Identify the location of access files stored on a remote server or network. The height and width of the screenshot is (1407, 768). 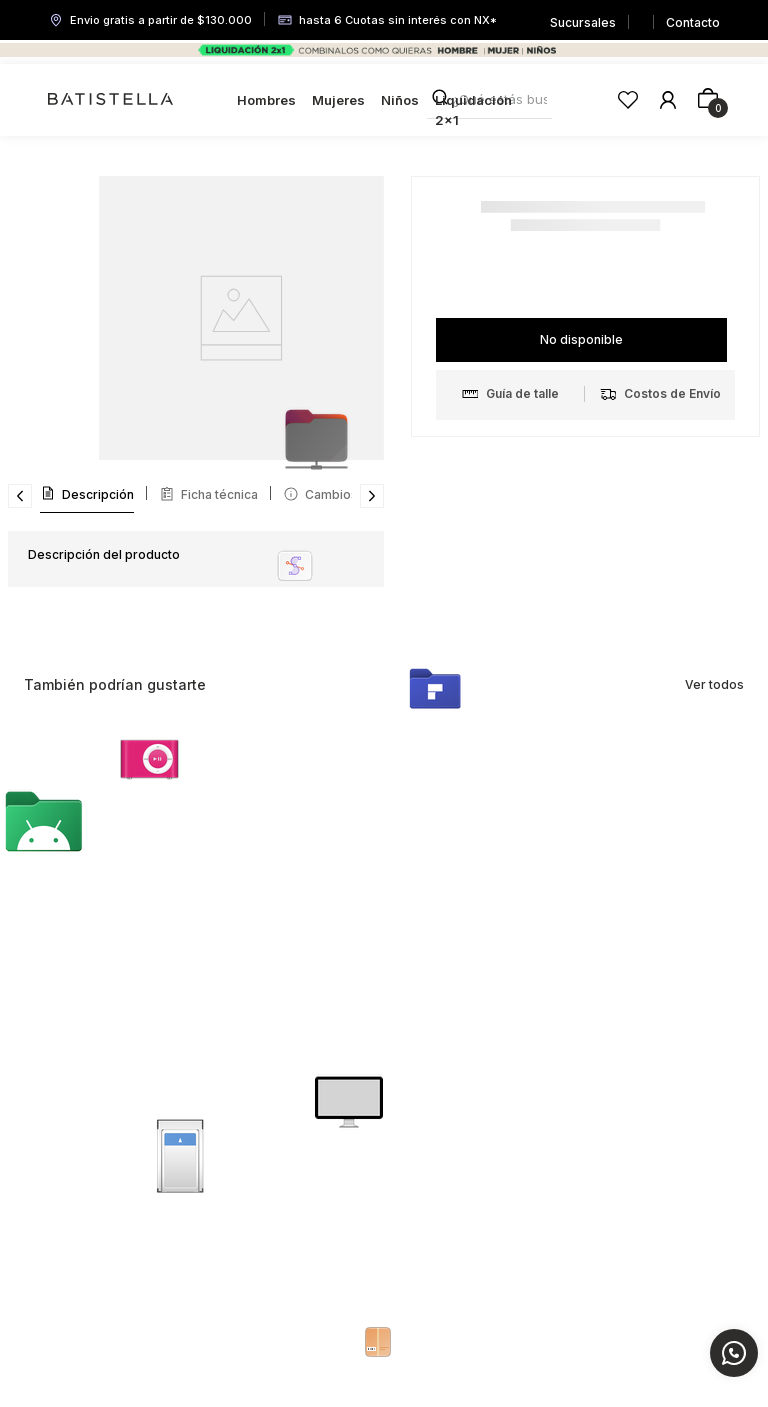
(316, 438).